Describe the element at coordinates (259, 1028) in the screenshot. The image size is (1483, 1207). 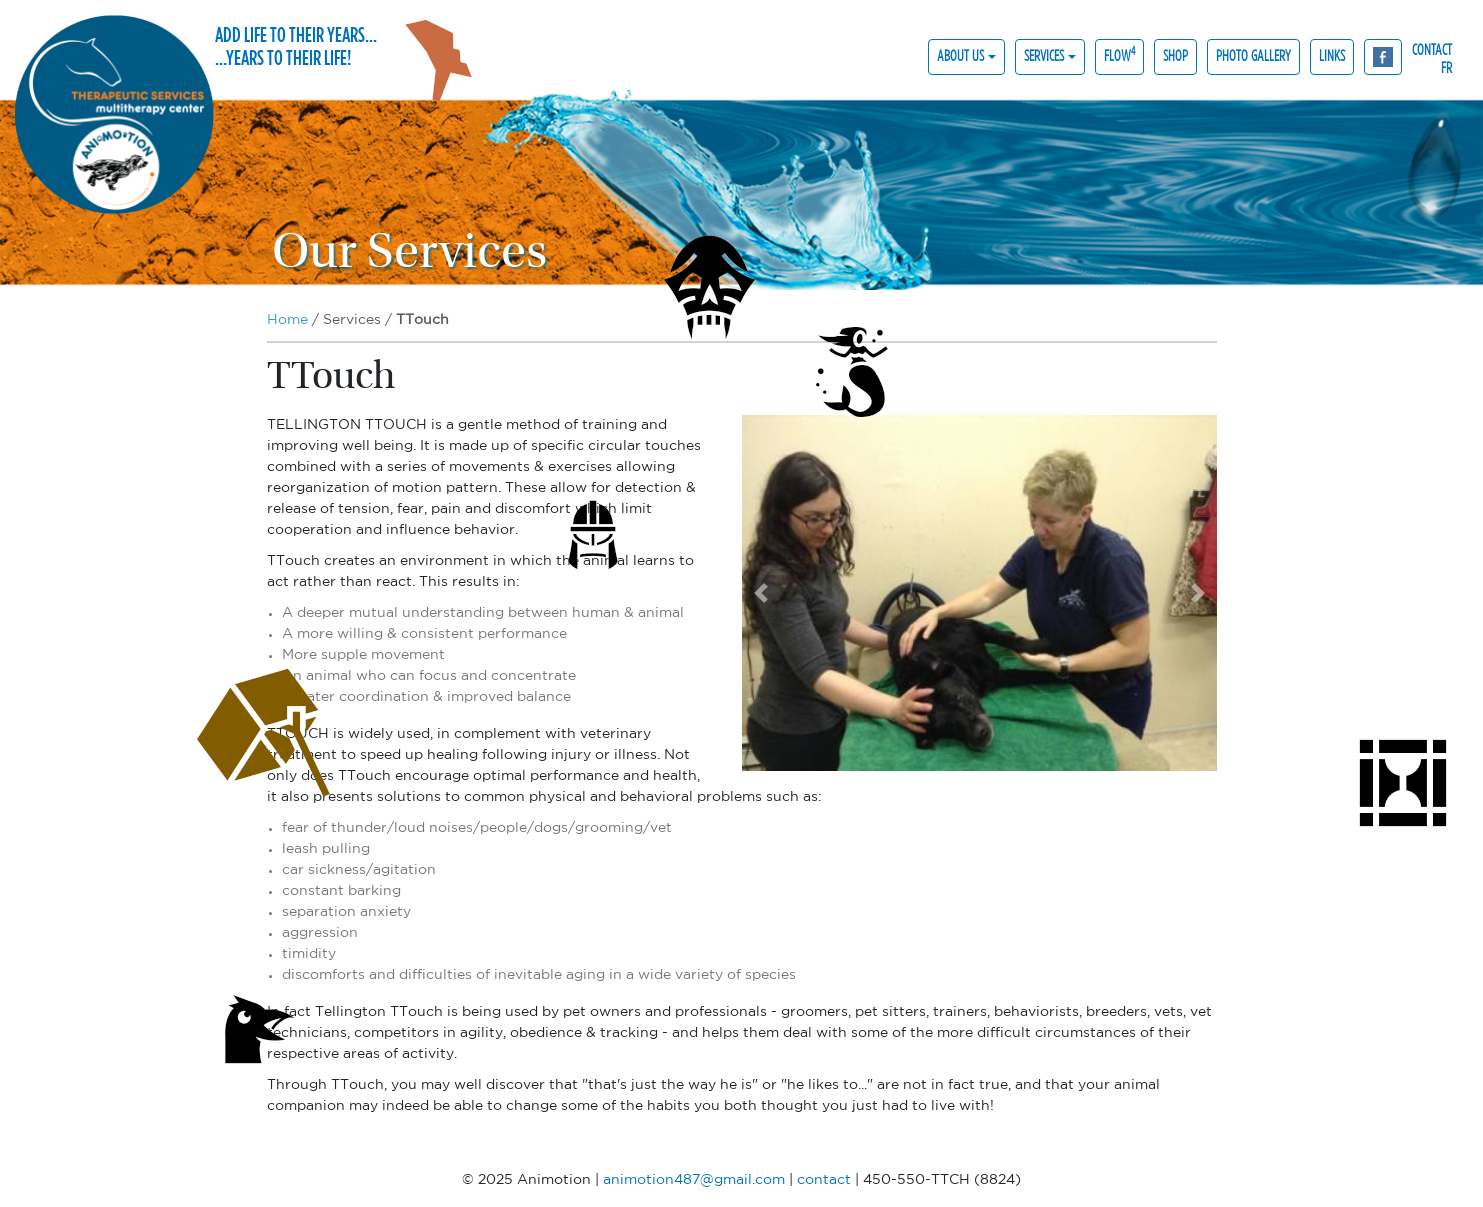
I see `share to twitter` at that location.